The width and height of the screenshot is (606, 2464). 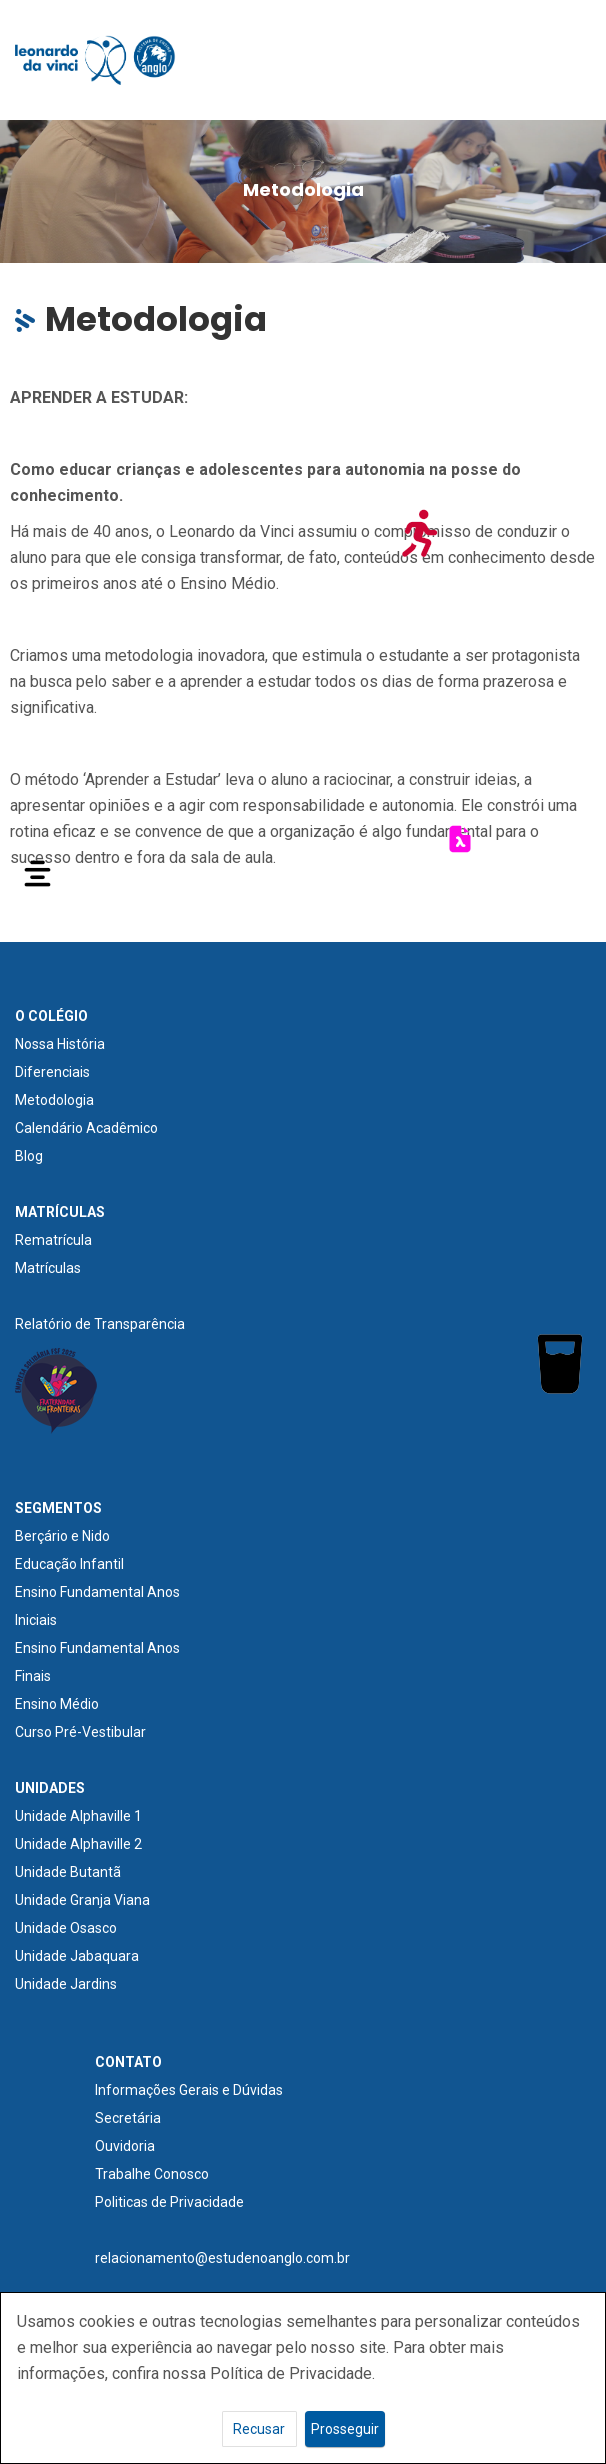 What do you see at coordinates (421, 534) in the screenshot?
I see `start a running or jogging workout` at bounding box center [421, 534].